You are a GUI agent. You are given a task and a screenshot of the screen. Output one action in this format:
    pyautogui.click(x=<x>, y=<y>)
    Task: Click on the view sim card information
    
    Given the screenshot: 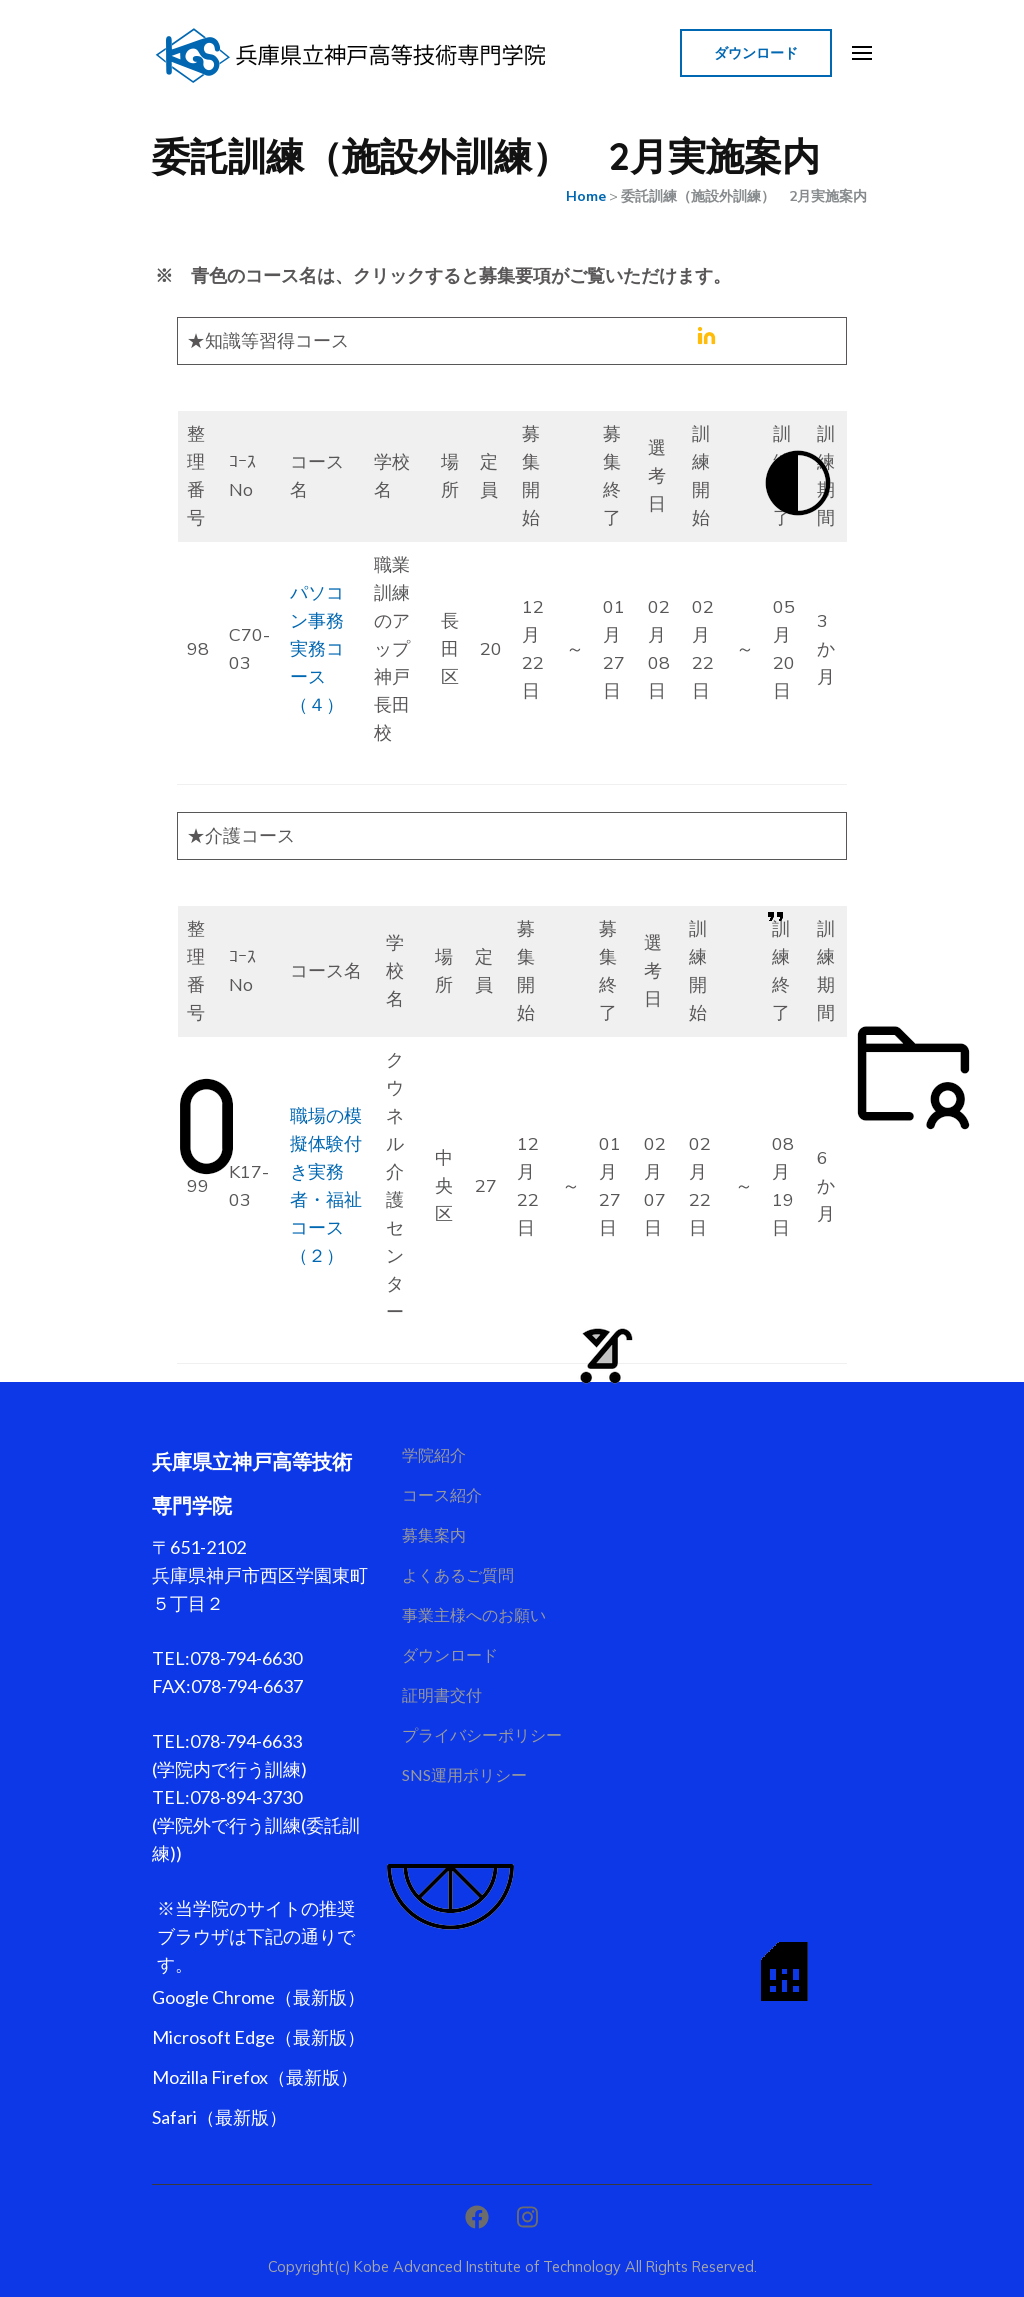 What is the action you would take?
    pyautogui.click(x=784, y=1971)
    